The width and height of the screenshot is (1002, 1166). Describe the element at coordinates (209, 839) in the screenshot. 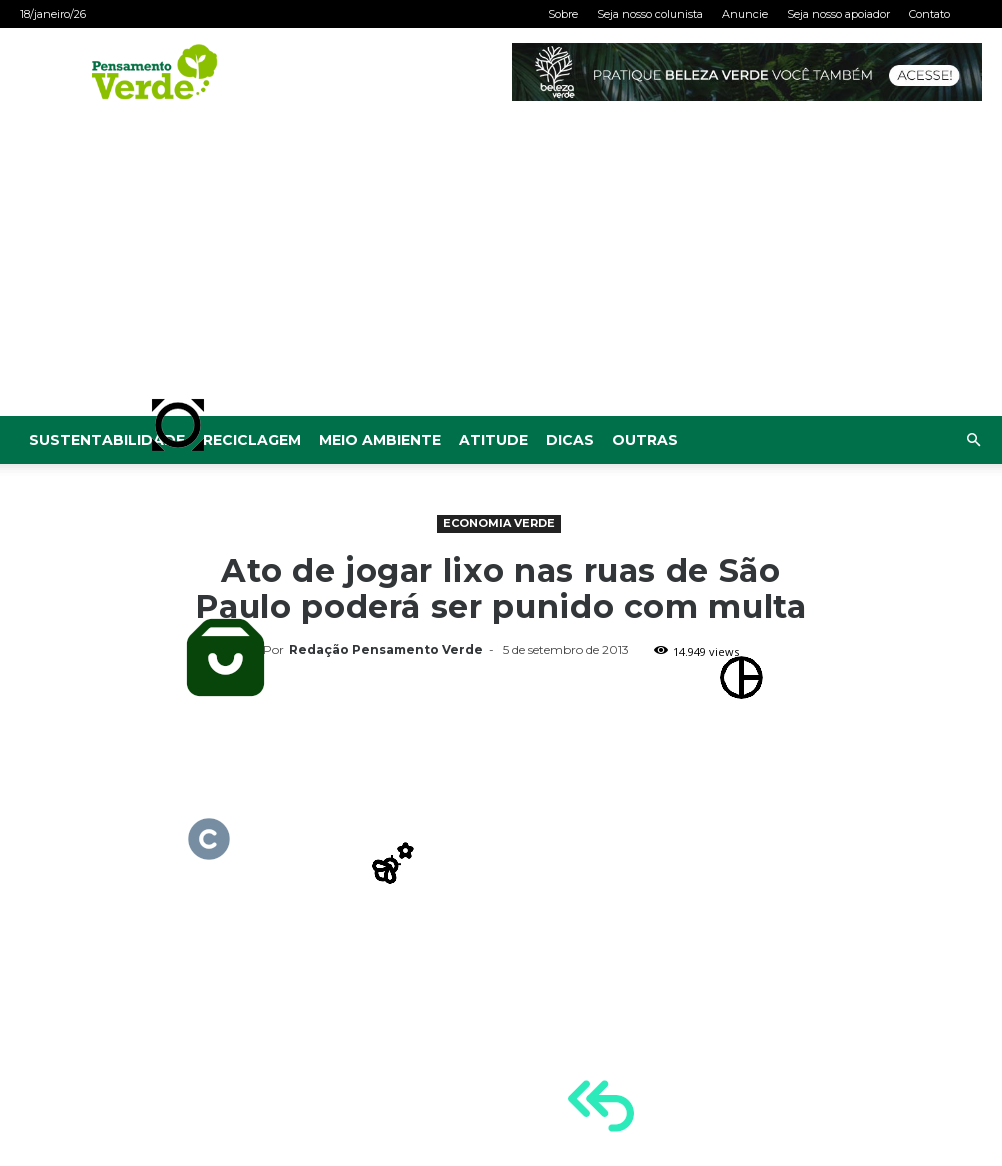

I see `indicates copyrighted content` at that location.